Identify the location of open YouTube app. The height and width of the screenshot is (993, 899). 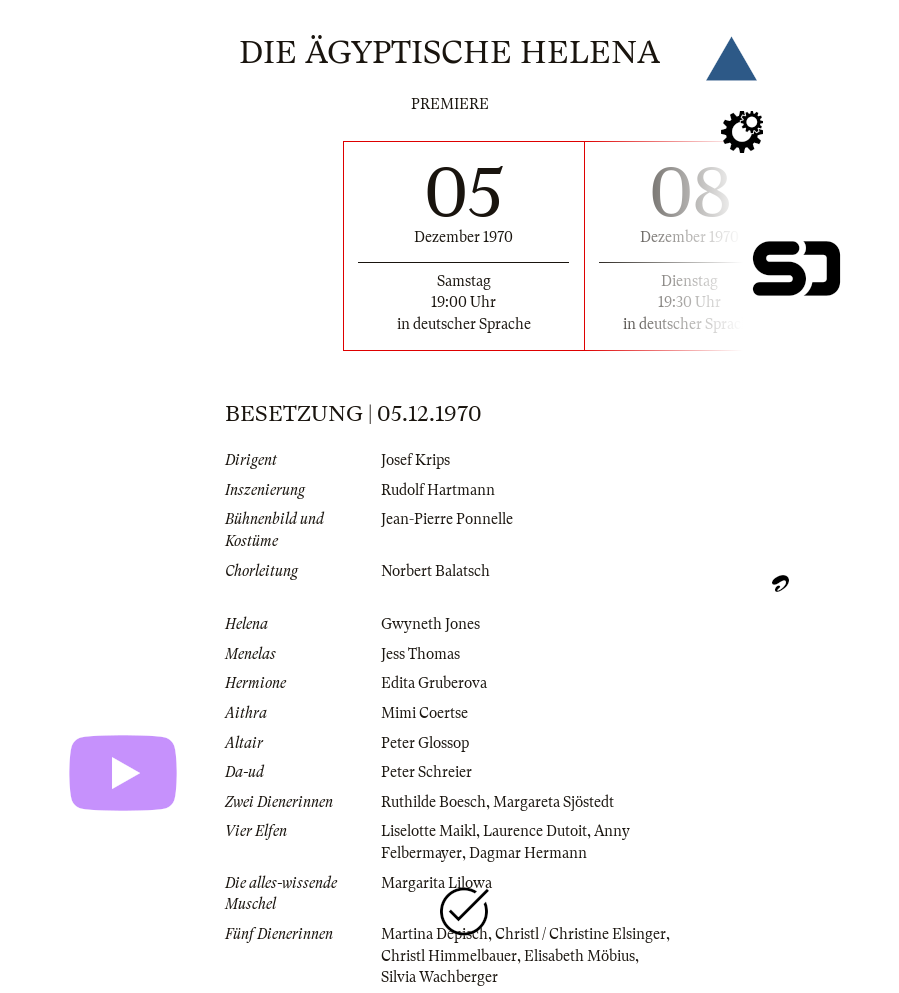
(123, 773).